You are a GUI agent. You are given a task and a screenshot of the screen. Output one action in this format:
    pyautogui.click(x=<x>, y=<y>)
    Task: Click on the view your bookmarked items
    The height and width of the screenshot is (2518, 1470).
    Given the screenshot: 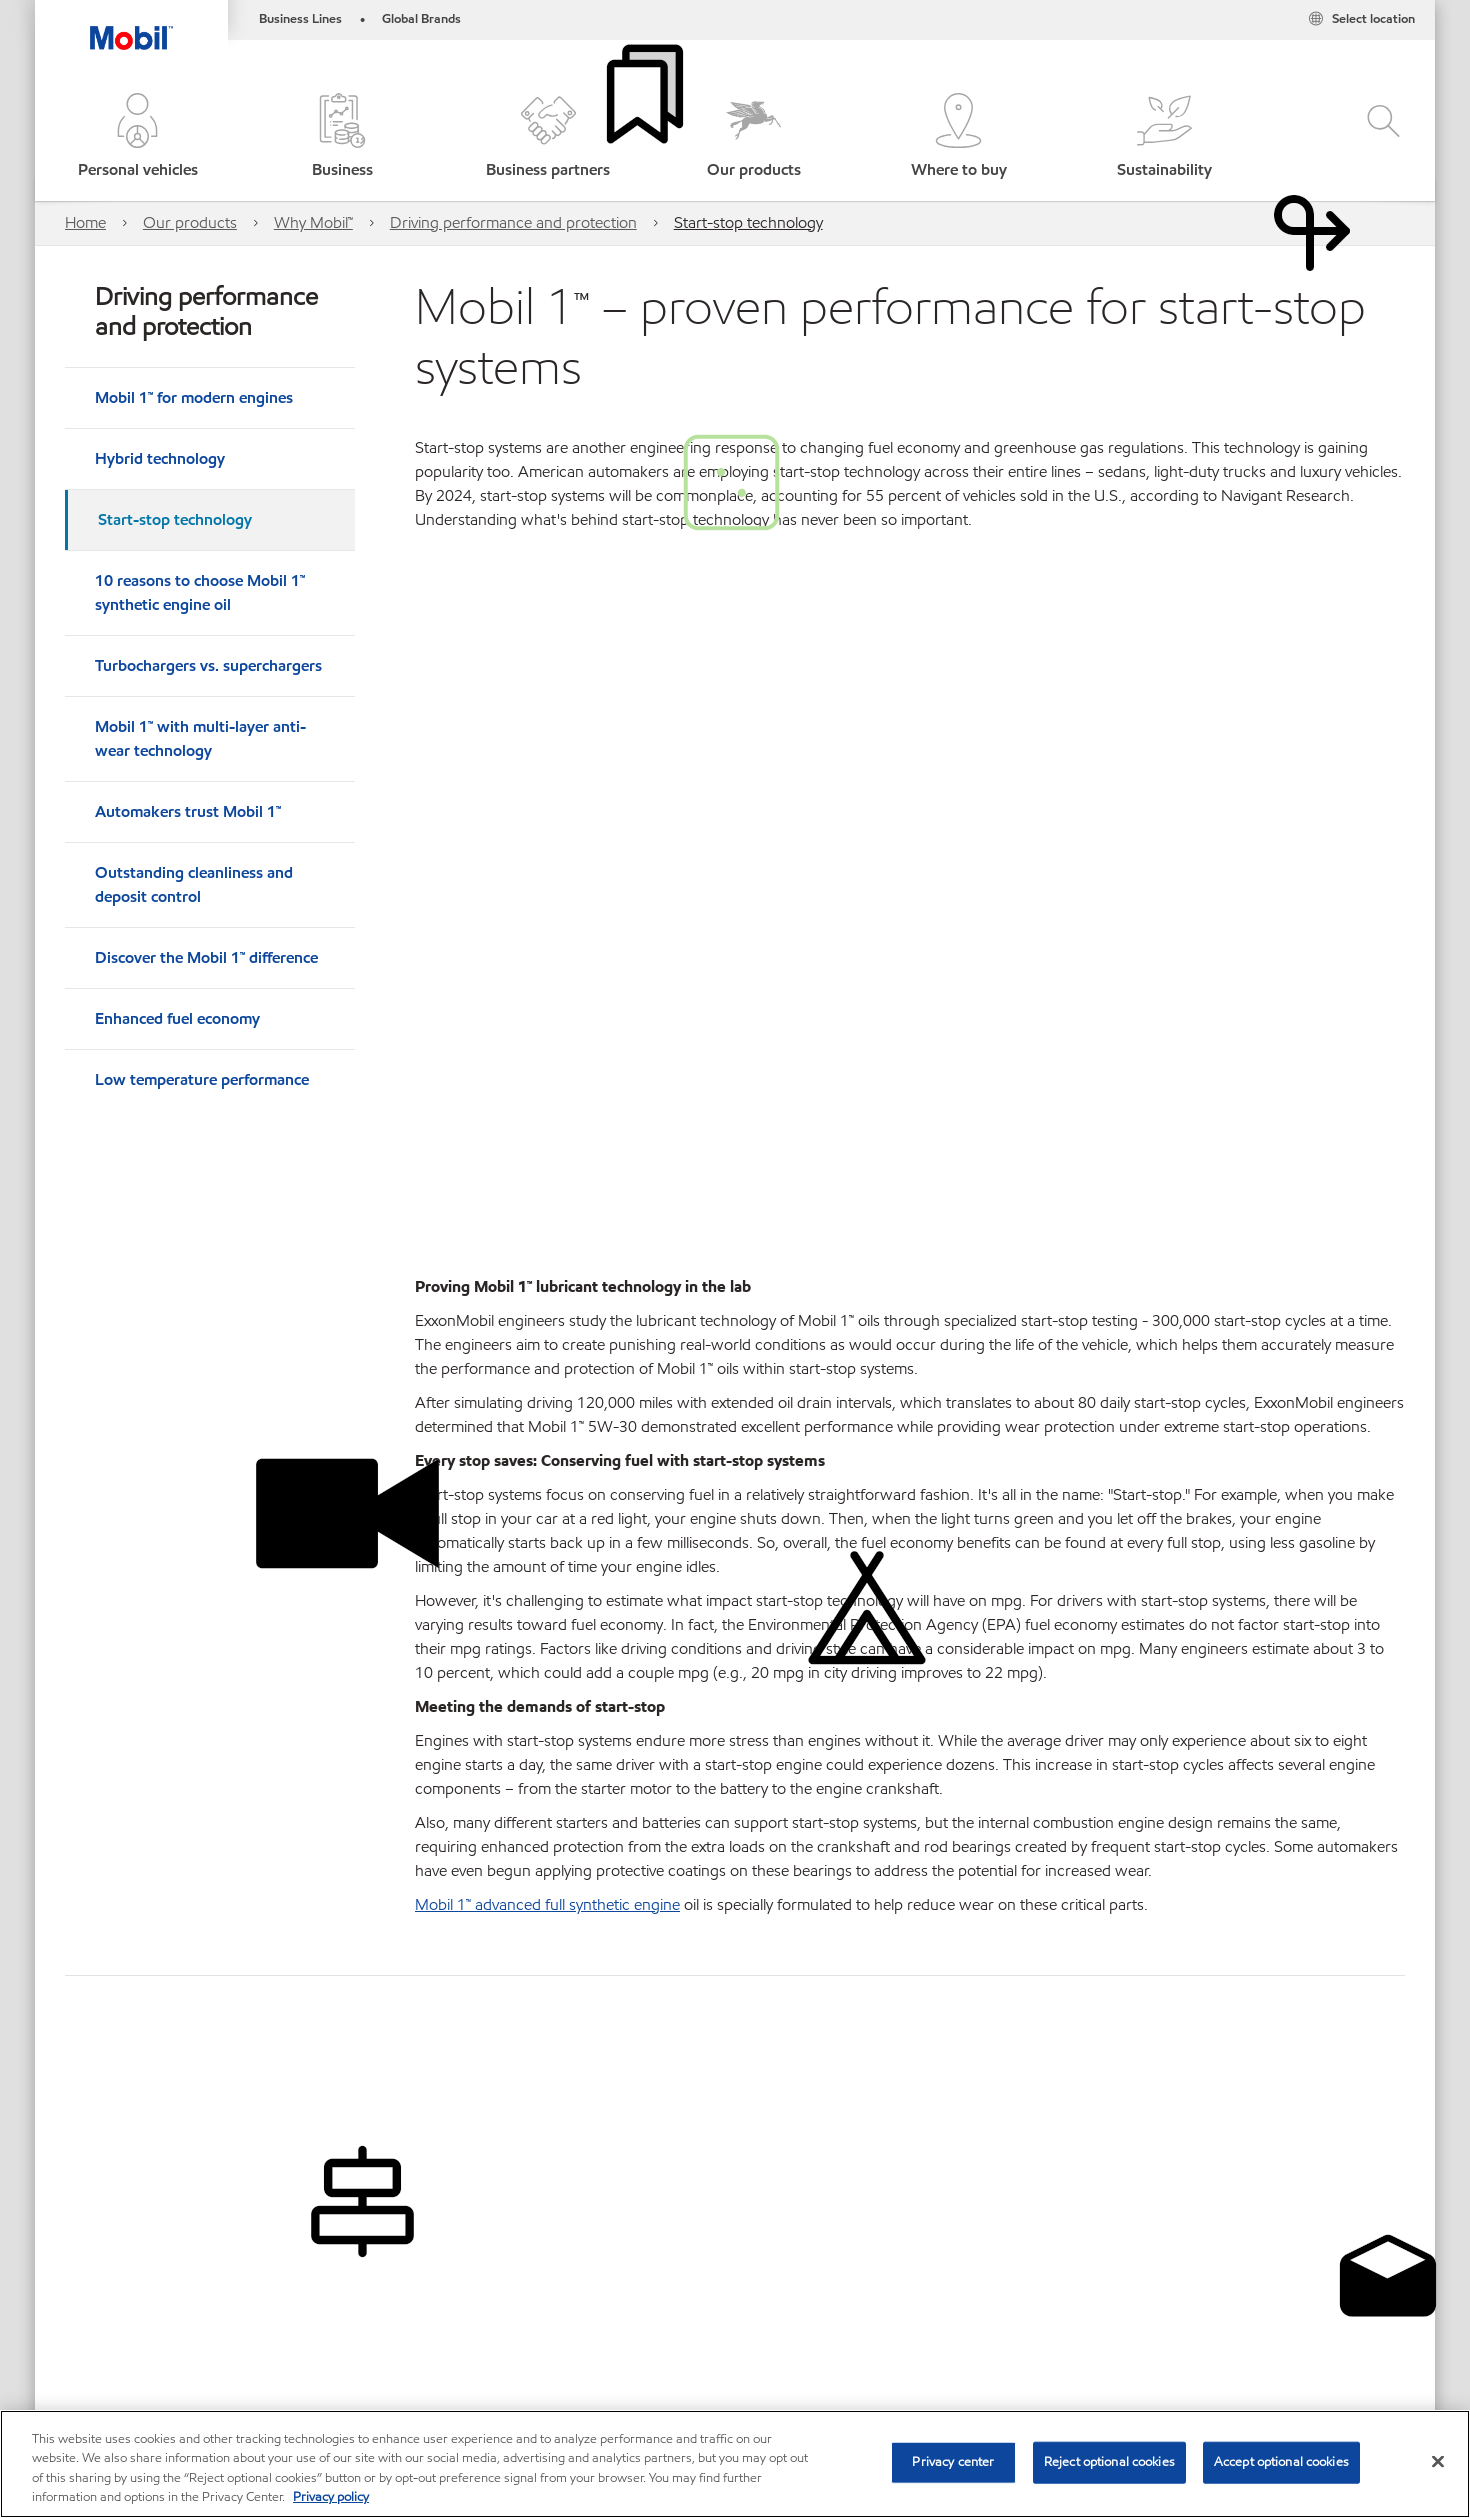 What is the action you would take?
    pyautogui.click(x=645, y=94)
    